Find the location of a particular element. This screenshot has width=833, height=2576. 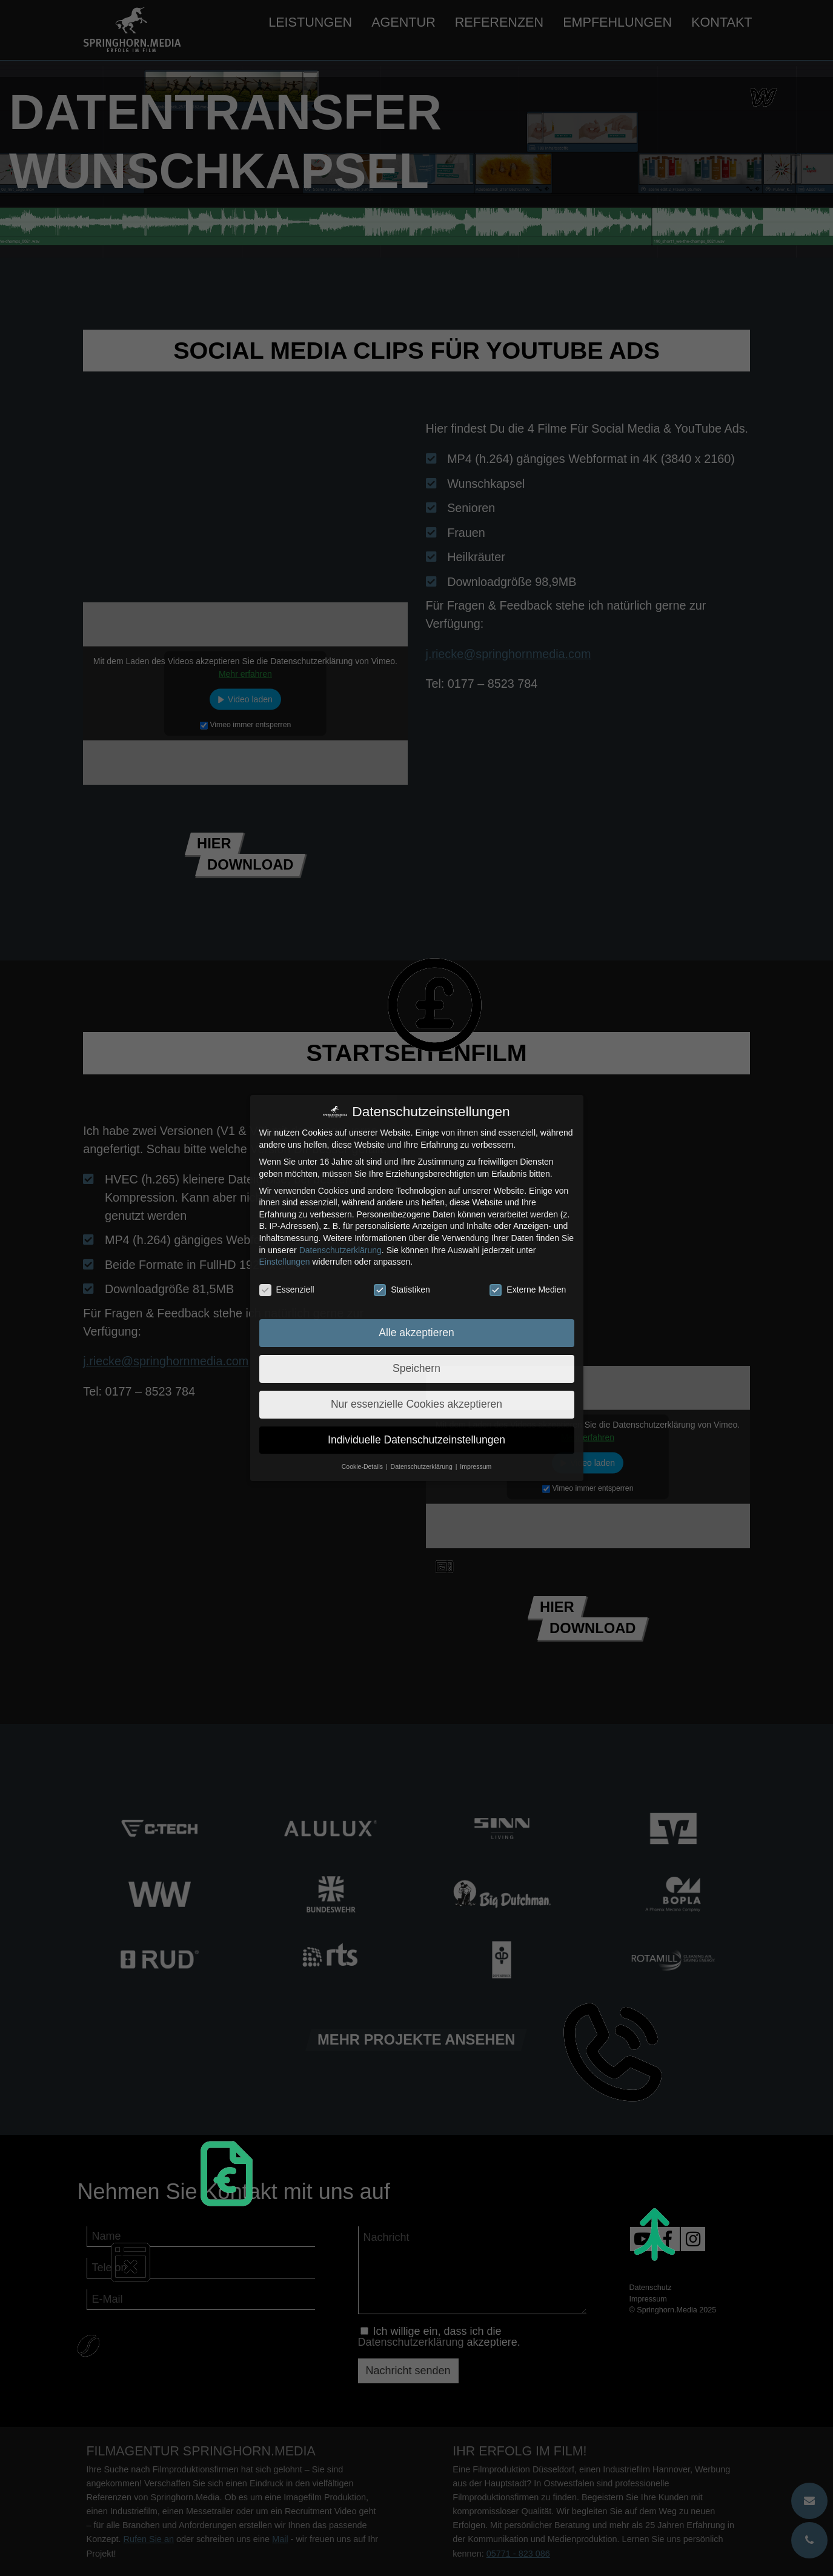

close browser window or tab is located at coordinates (130, 2262).